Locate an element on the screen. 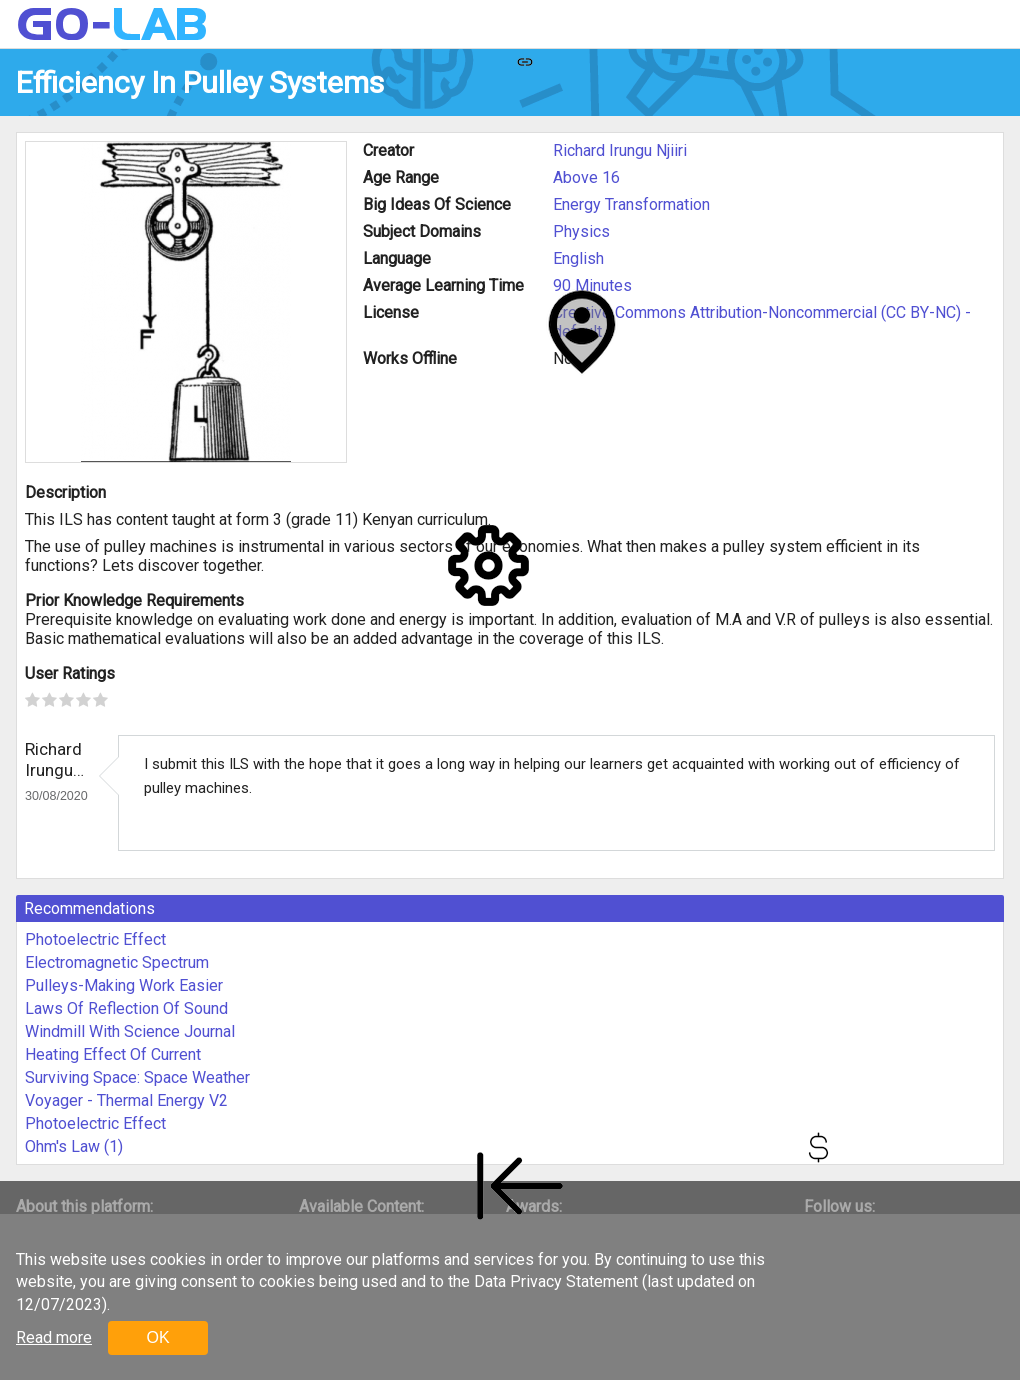  skip to the beginning of a track or playlist is located at coordinates (518, 1186).